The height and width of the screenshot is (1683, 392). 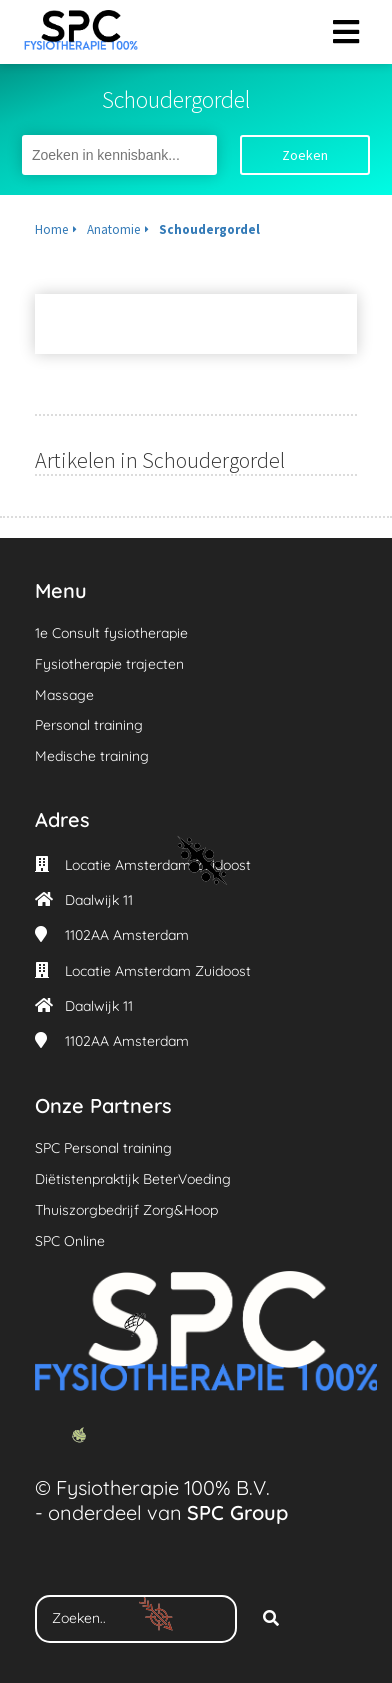 What do you see at coordinates (79, 1435) in the screenshot?
I see `use an incendiary or fire-based weapon` at bounding box center [79, 1435].